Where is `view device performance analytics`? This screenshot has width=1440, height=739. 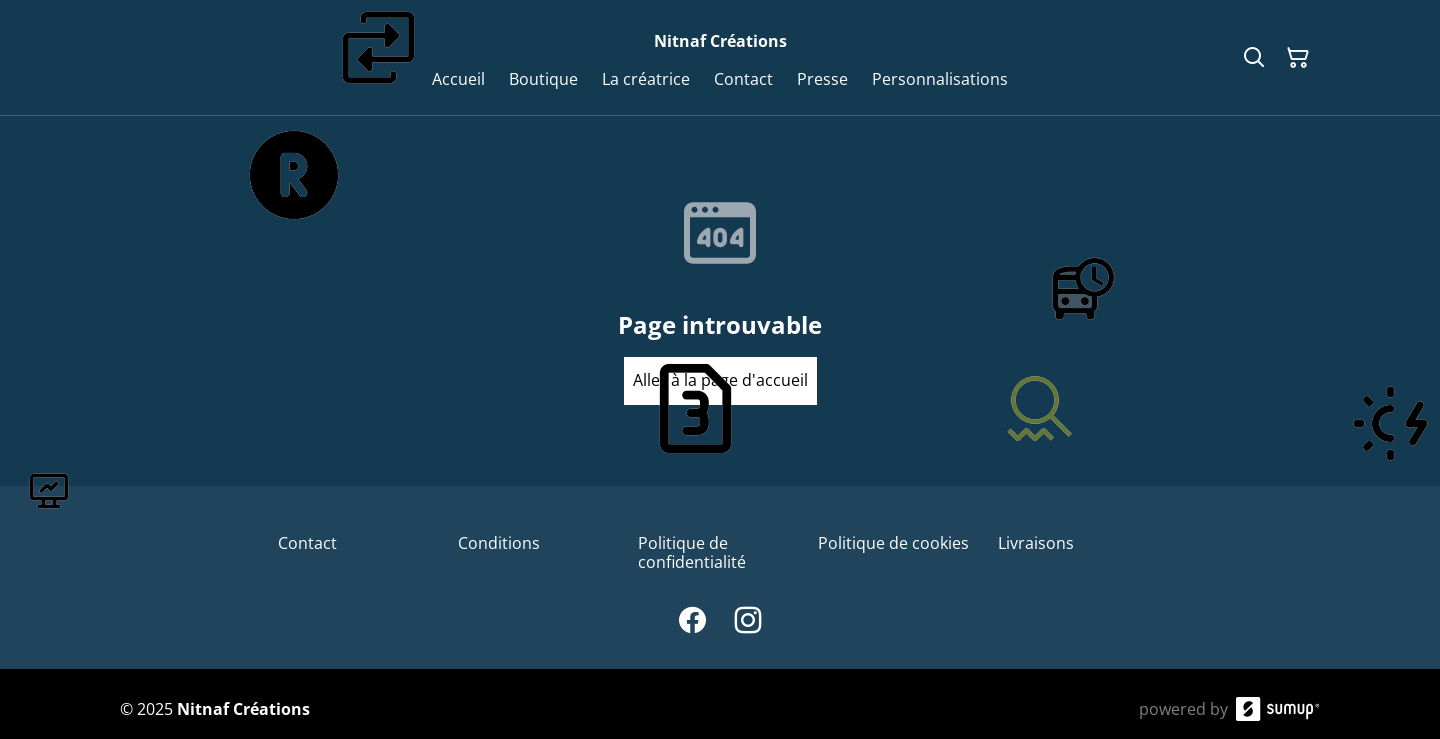 view device performance analytics is located at coordinates (49, 491).